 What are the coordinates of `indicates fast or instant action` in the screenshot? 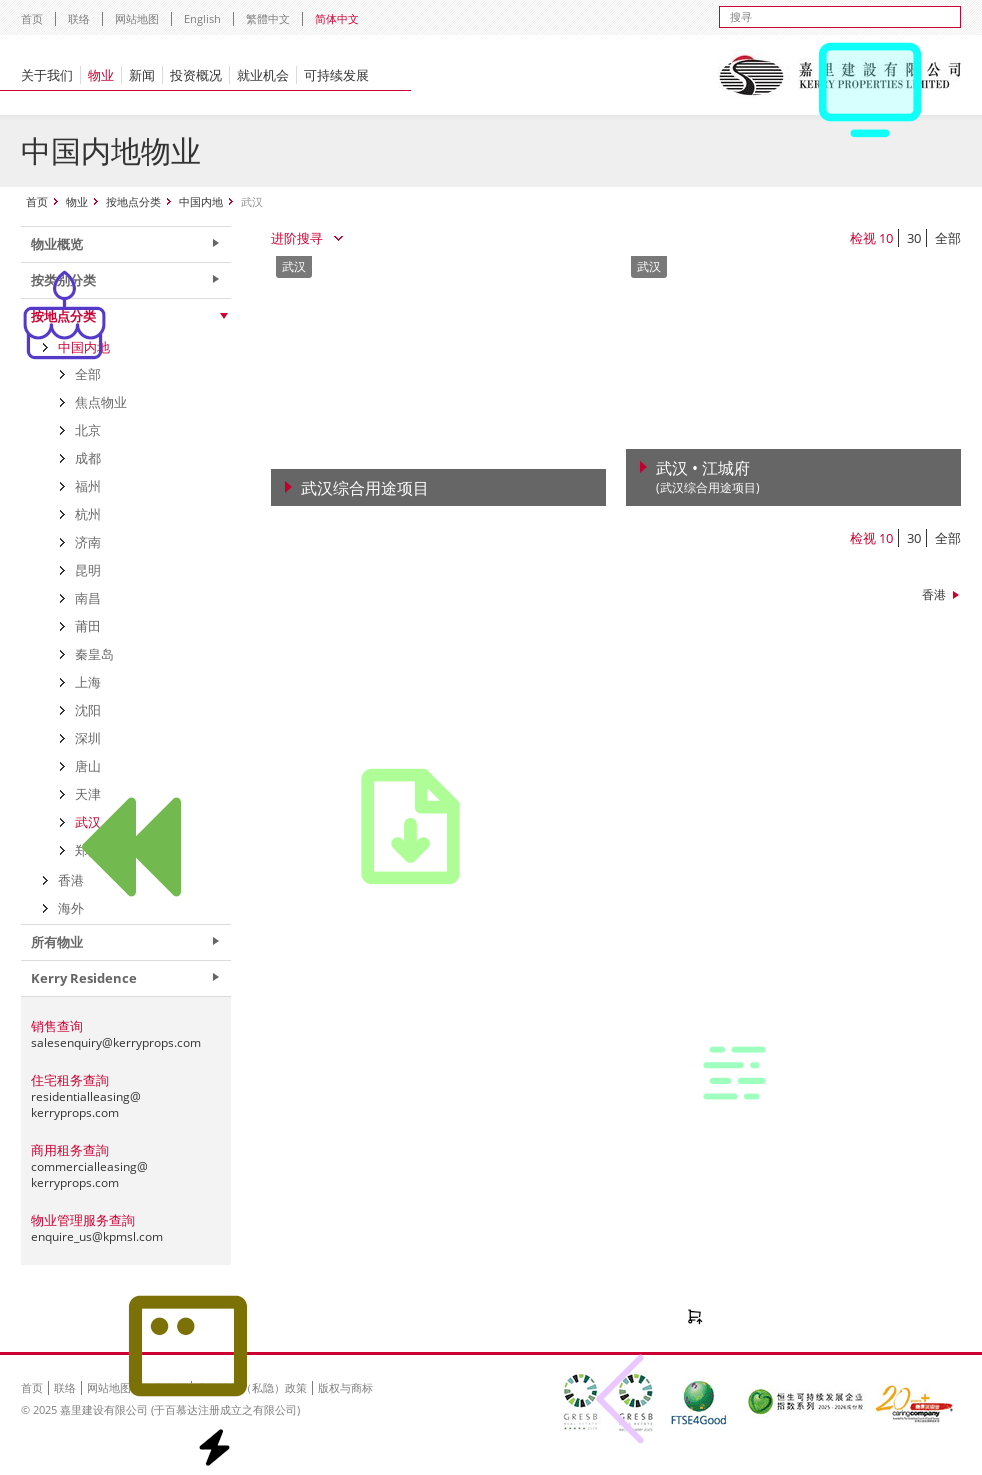 It's located at (214, 1447).